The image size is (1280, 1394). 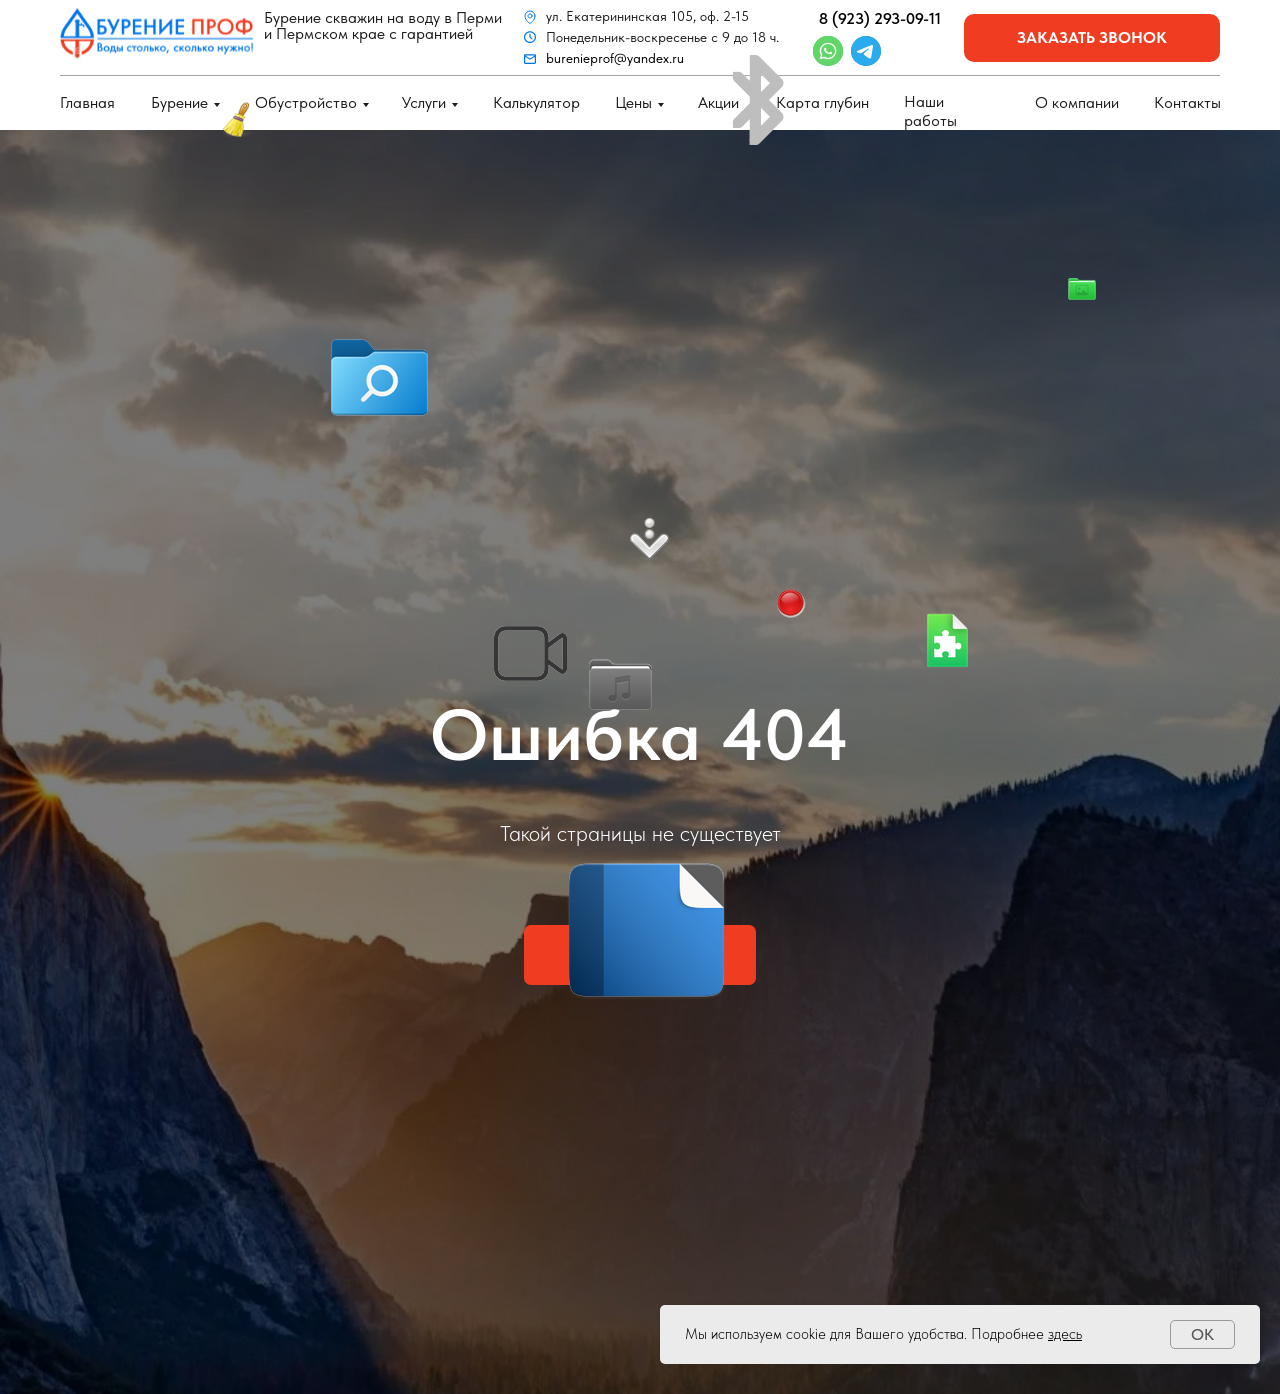 What do you see at coordinates (620, 684) in the screenshot?
I see `open your music files folder` at bounding box center [620, 684].